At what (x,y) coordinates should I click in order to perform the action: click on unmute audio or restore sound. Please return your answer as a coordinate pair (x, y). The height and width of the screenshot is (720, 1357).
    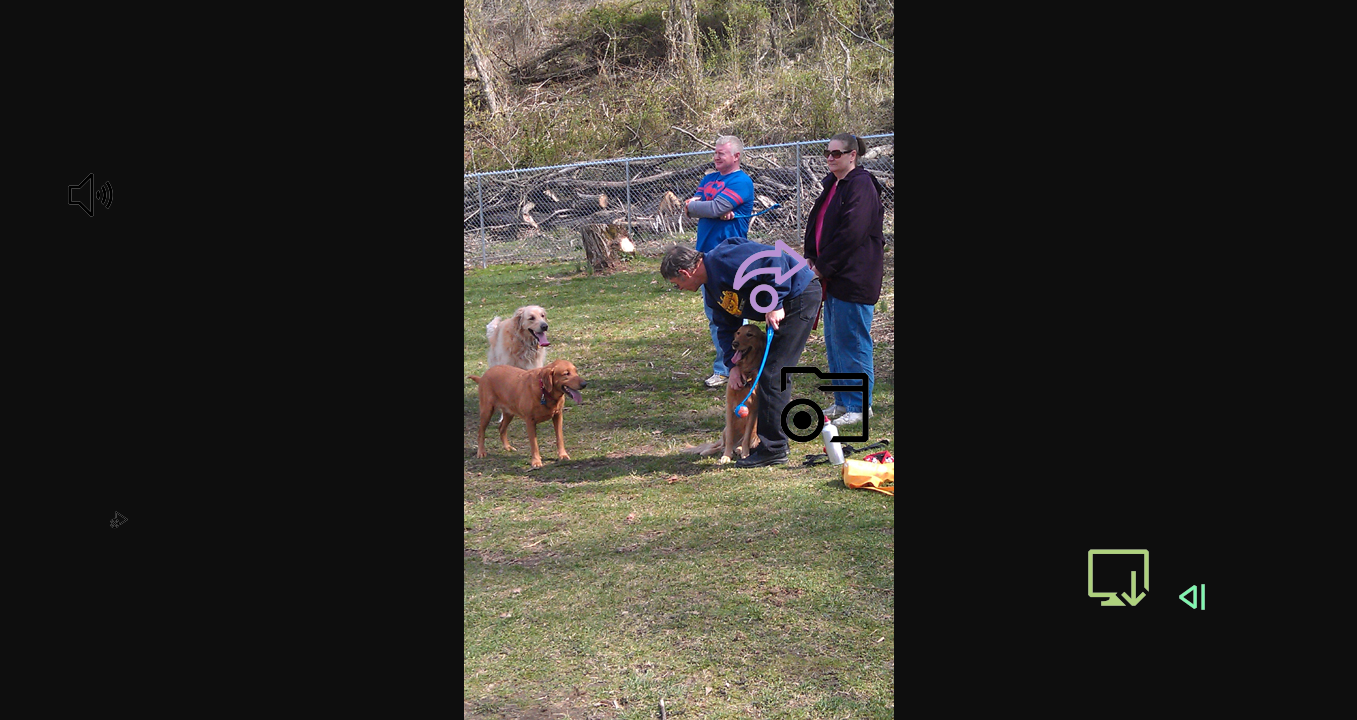
    Looking at the image, I should click on (90, 195).